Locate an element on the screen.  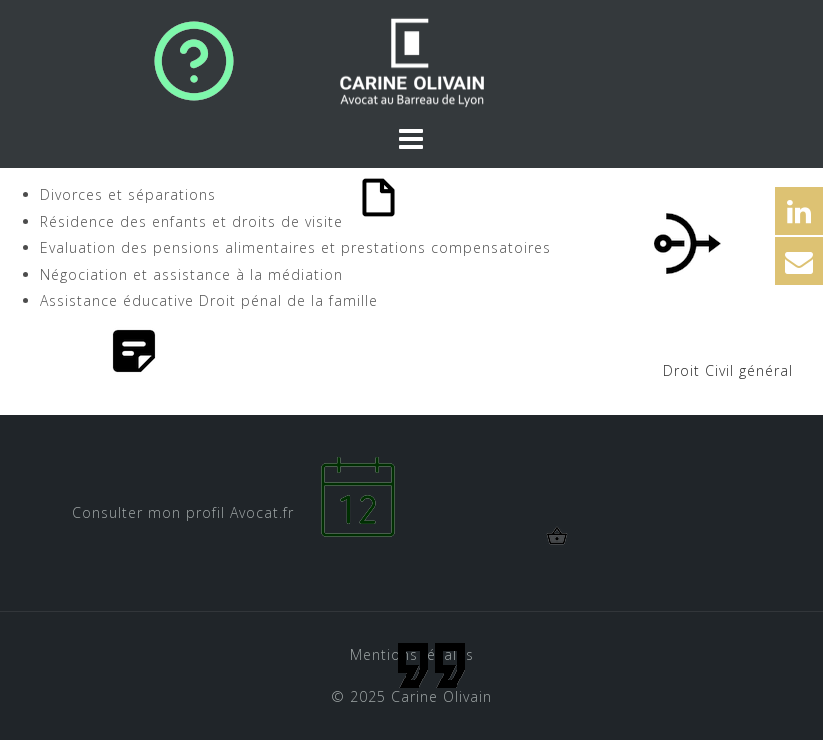
view your shopping basket is located at coordinates (557, 536).